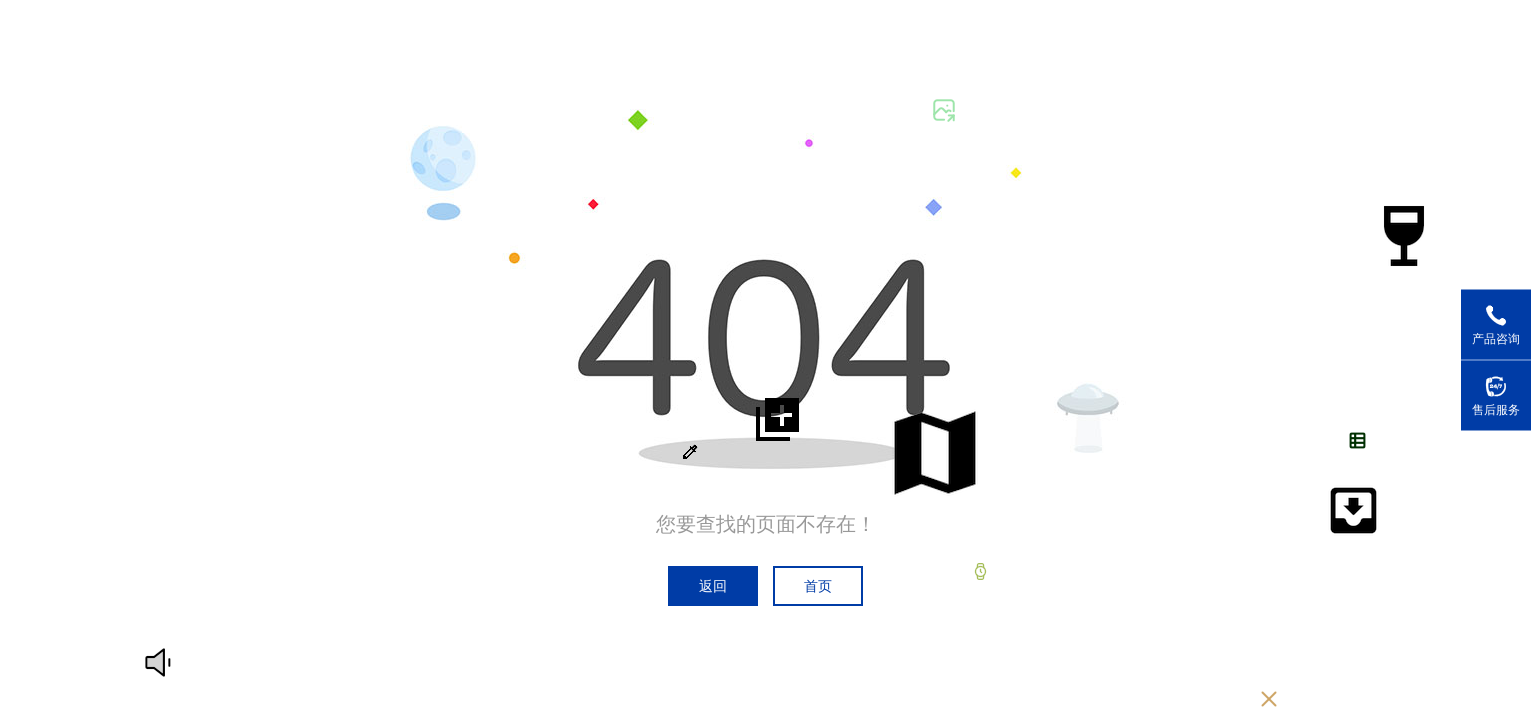 Image resolution: width=1531 pixels, height=720 pixels. What do you see at coordinates (1353, 510) in the screenshot?
I see `move email or message to inbox` at bounding box center [1353, 510].